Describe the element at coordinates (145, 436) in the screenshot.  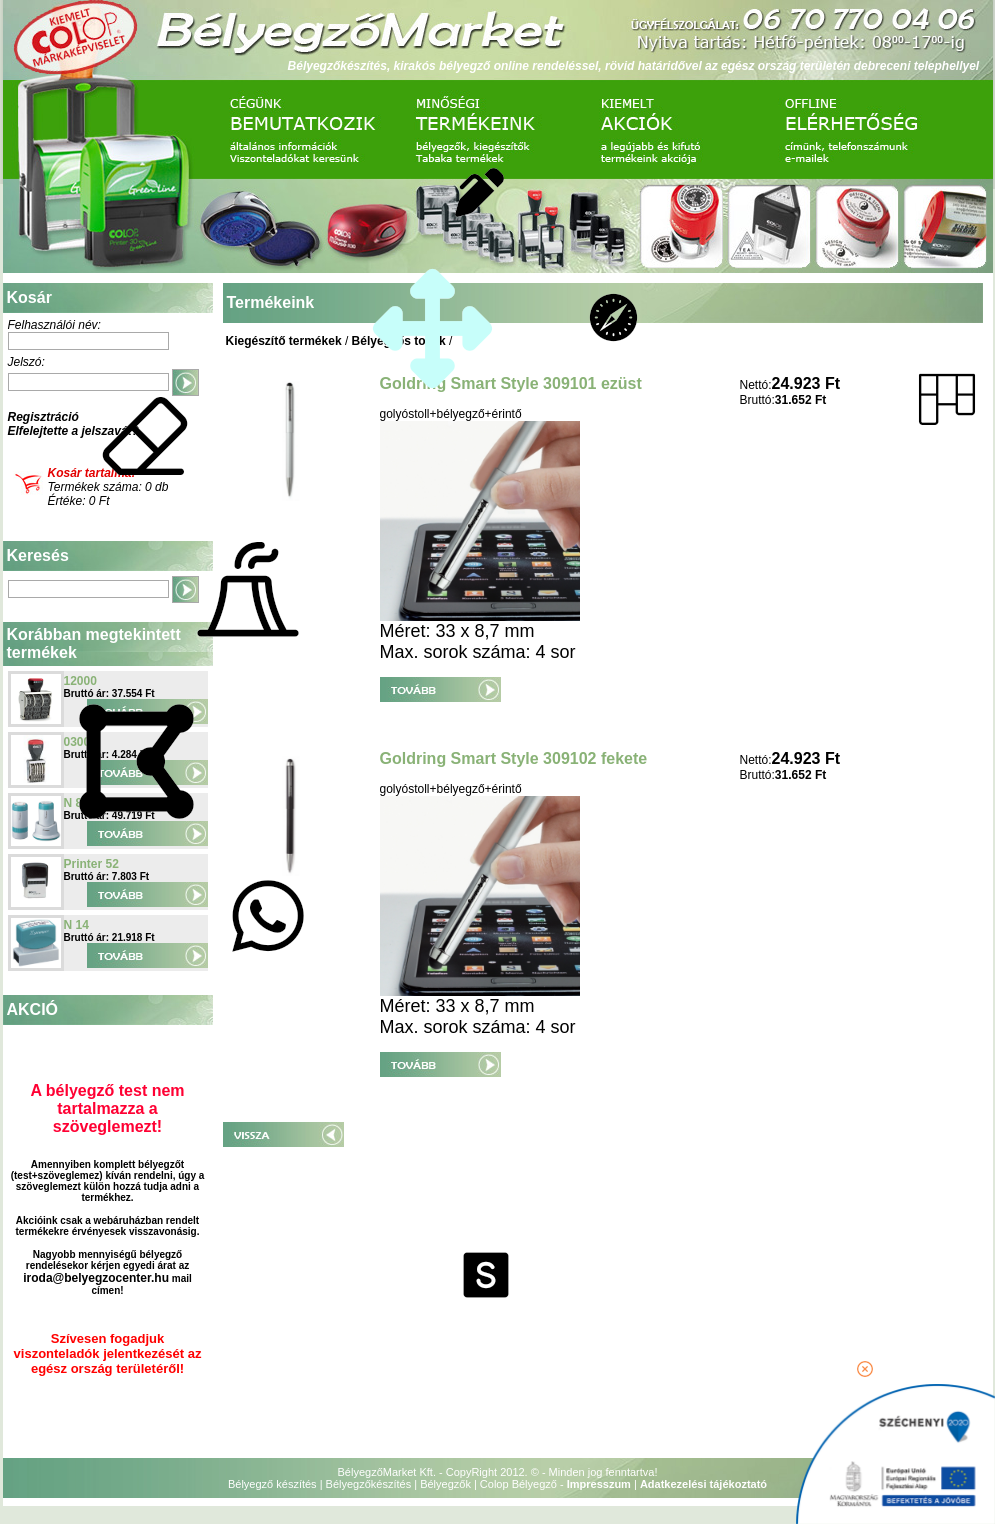
I see `erase or clear content` at that location.